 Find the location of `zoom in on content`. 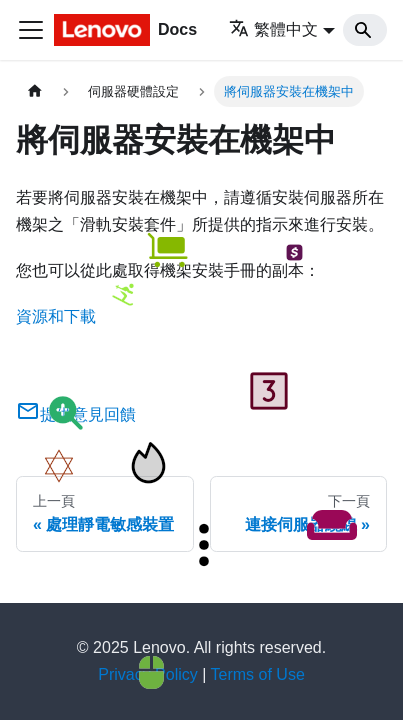

zoom in on content is located at coordinates (66, 413).